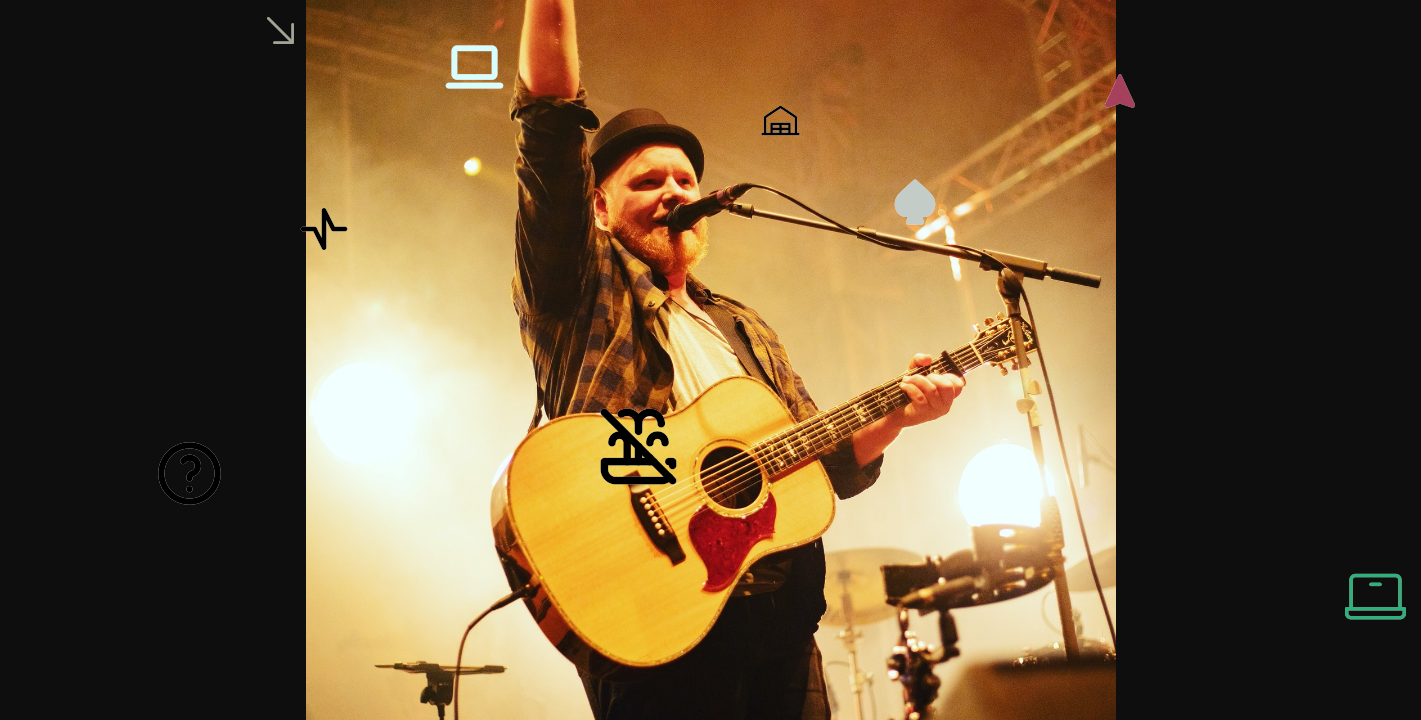  What do you see at coordinates (324, 229) in the screenshot?
I see `adjust sawtooth wave settings in audio editor` at bounding box center [324, 229].